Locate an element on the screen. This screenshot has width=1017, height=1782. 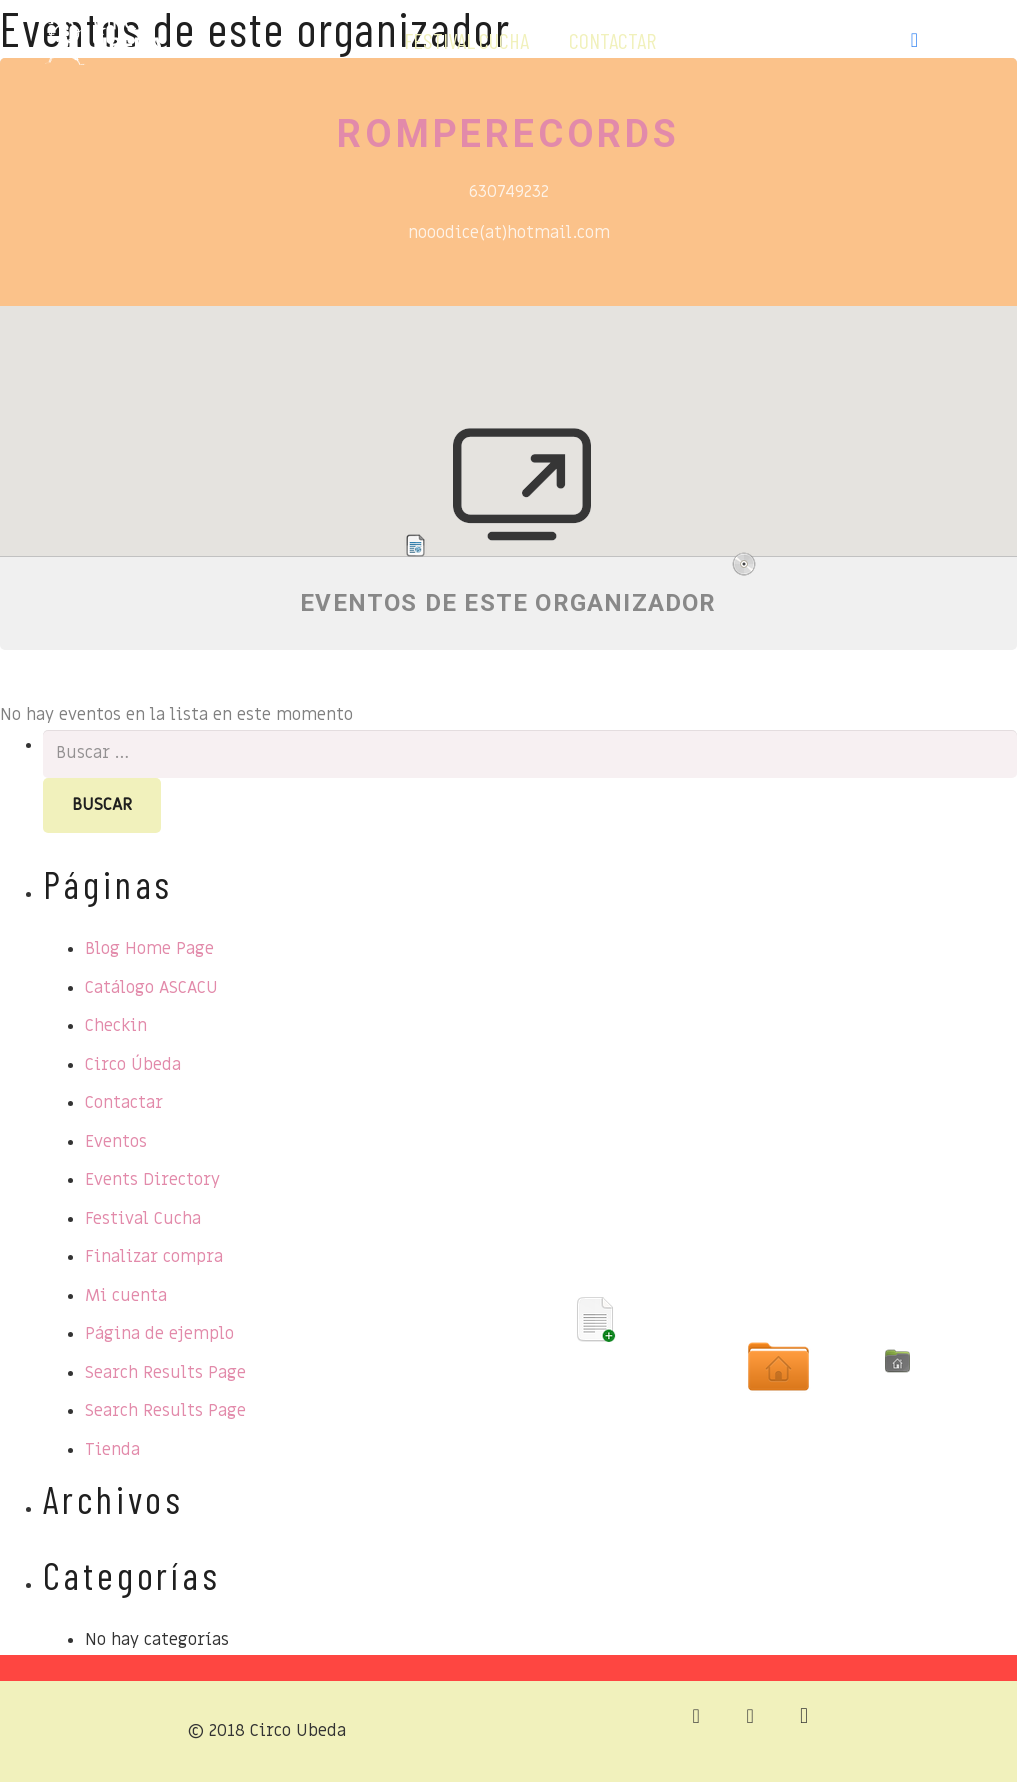
open an opendocument web page file is located at coordinates (415, 545).